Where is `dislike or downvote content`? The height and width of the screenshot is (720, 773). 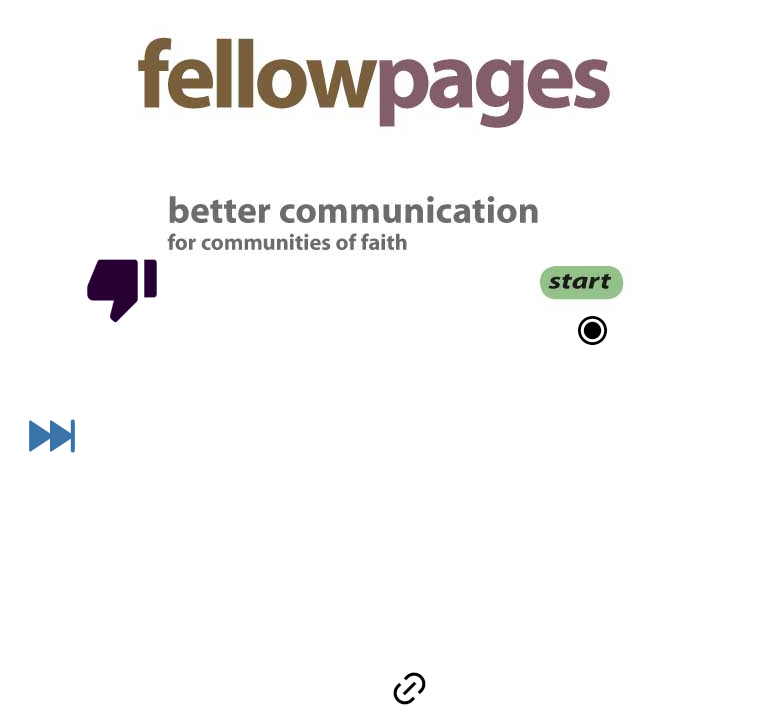
dislike or downvote content is located at coordinates (122, 288).